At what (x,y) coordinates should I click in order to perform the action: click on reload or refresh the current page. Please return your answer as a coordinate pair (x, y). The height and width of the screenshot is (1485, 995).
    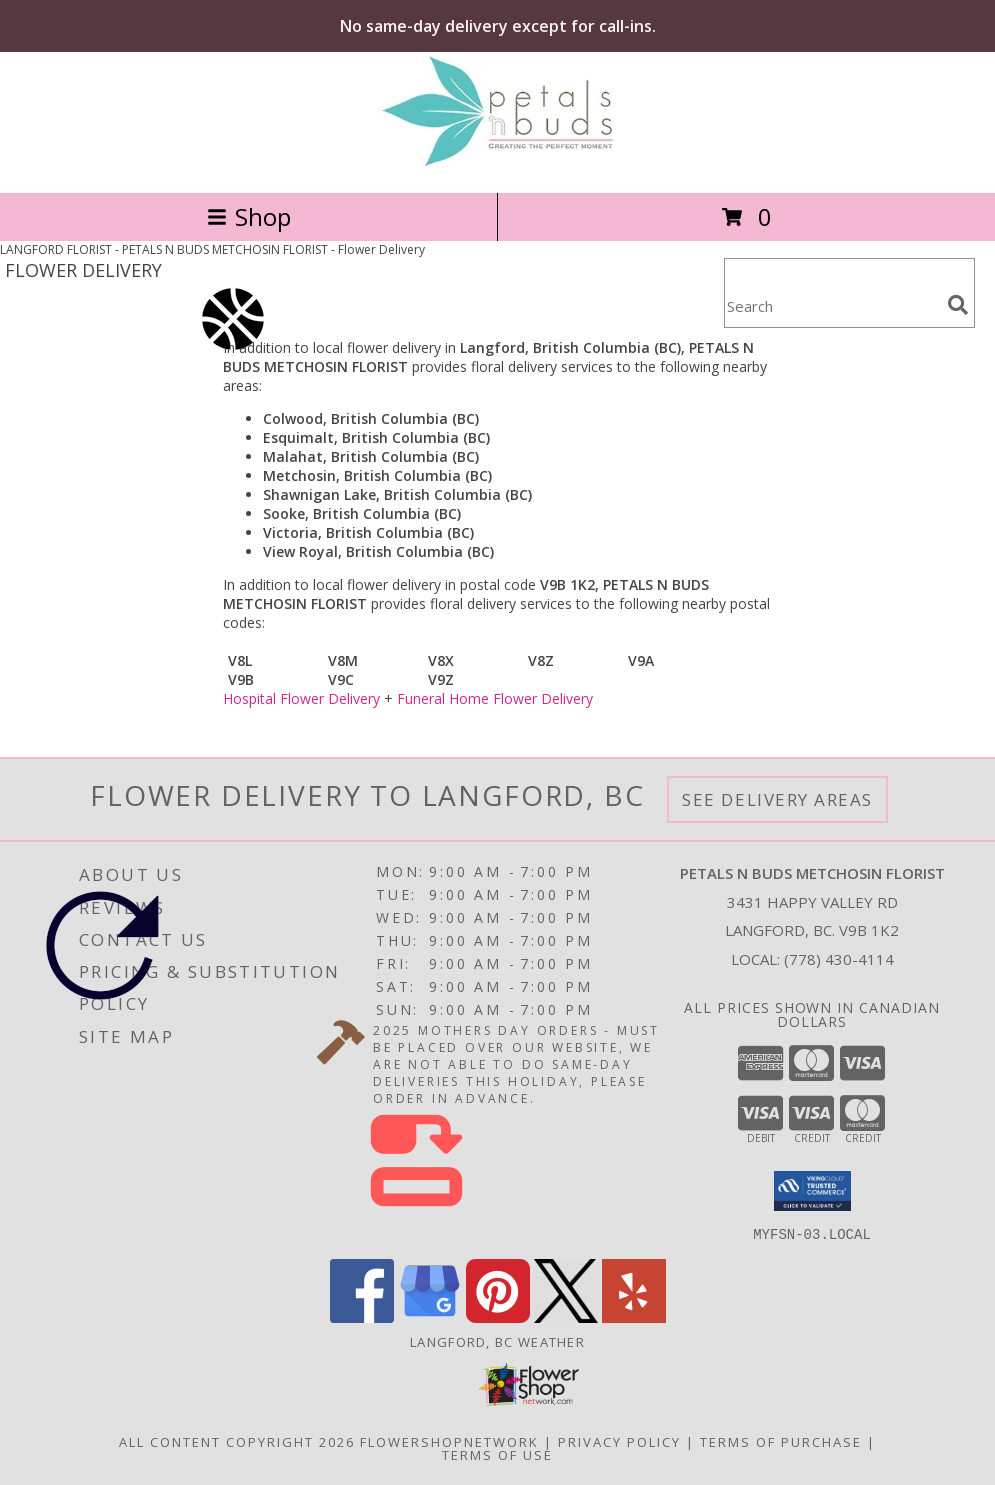
    Looking at the image, I should click on (104, 945).